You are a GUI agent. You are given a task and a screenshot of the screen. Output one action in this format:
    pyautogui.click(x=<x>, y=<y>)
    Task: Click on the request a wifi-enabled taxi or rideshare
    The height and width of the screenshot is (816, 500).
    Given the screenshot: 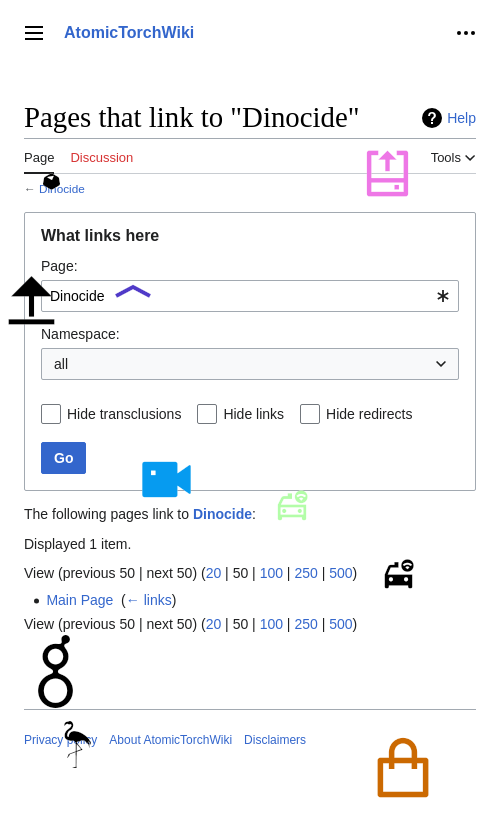 What is the action you would take?
    pyautogui.click(x=398, y=574)
    